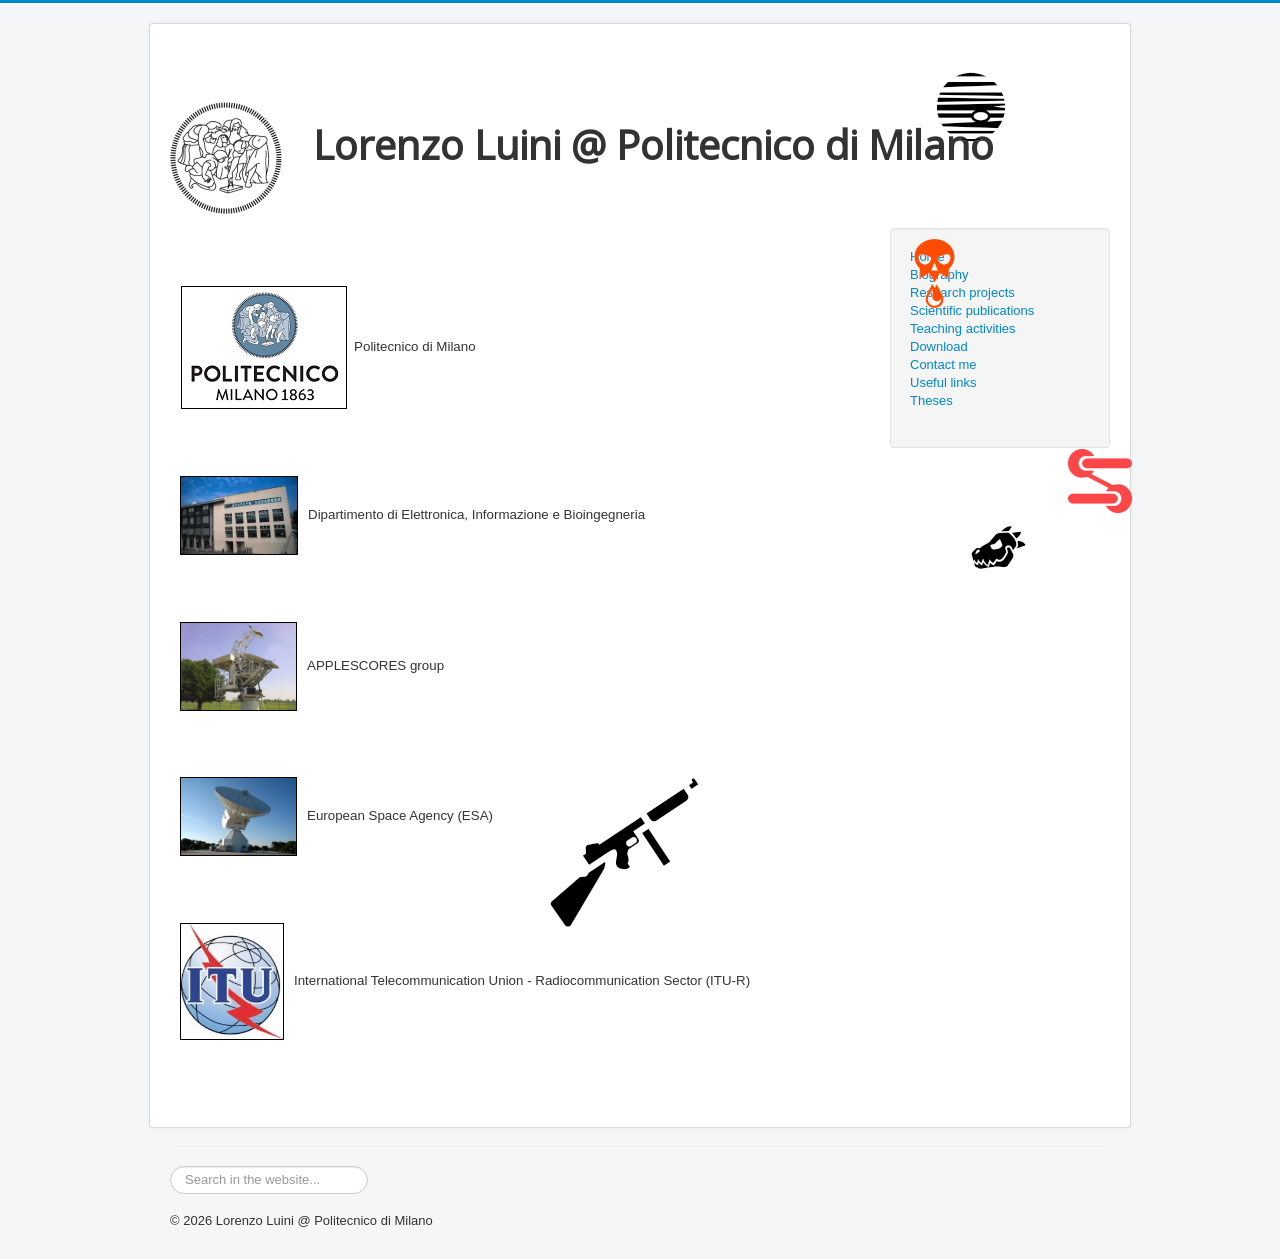 This screenshot has height=1259, width=1280. Describe the element at coordinates (998, 547) in the screenshot. I see `access dragon or beast-related game content` at that location.